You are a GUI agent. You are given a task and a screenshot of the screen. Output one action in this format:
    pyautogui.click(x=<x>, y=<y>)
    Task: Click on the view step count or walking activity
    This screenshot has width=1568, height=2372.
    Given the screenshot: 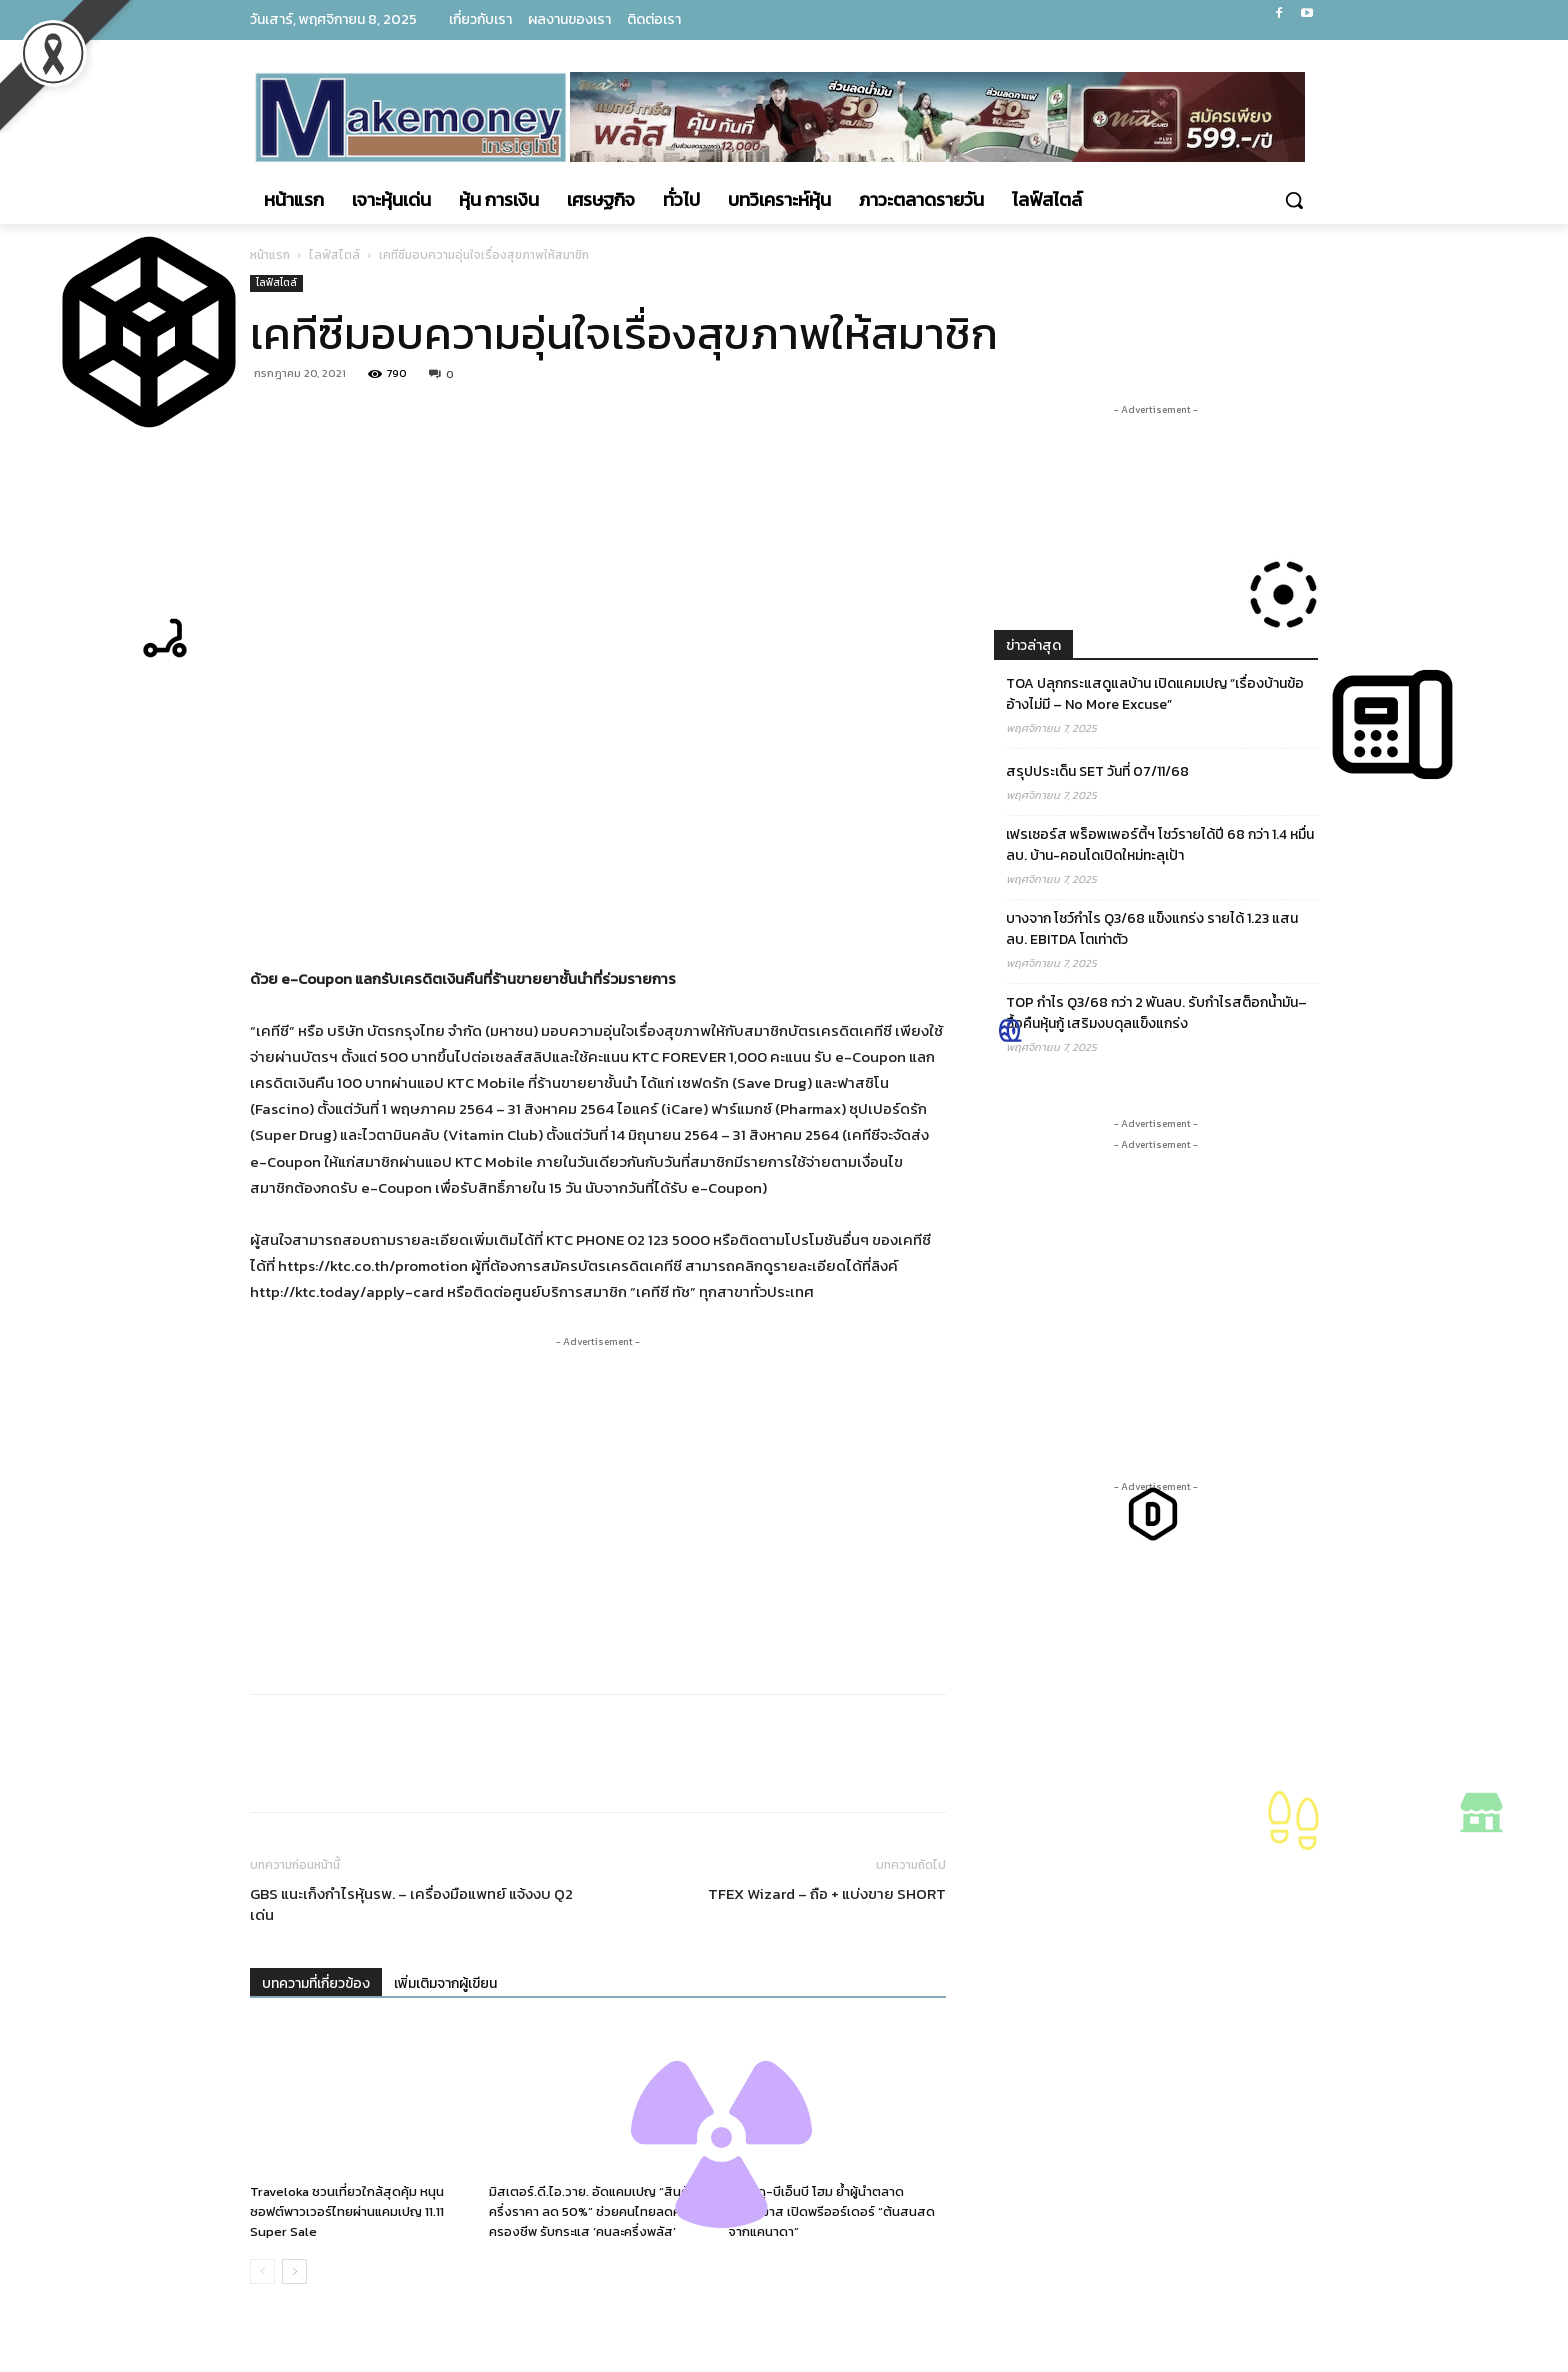 What is the action you would take?
    pyautogui.click(x=1293, y=1820)
    